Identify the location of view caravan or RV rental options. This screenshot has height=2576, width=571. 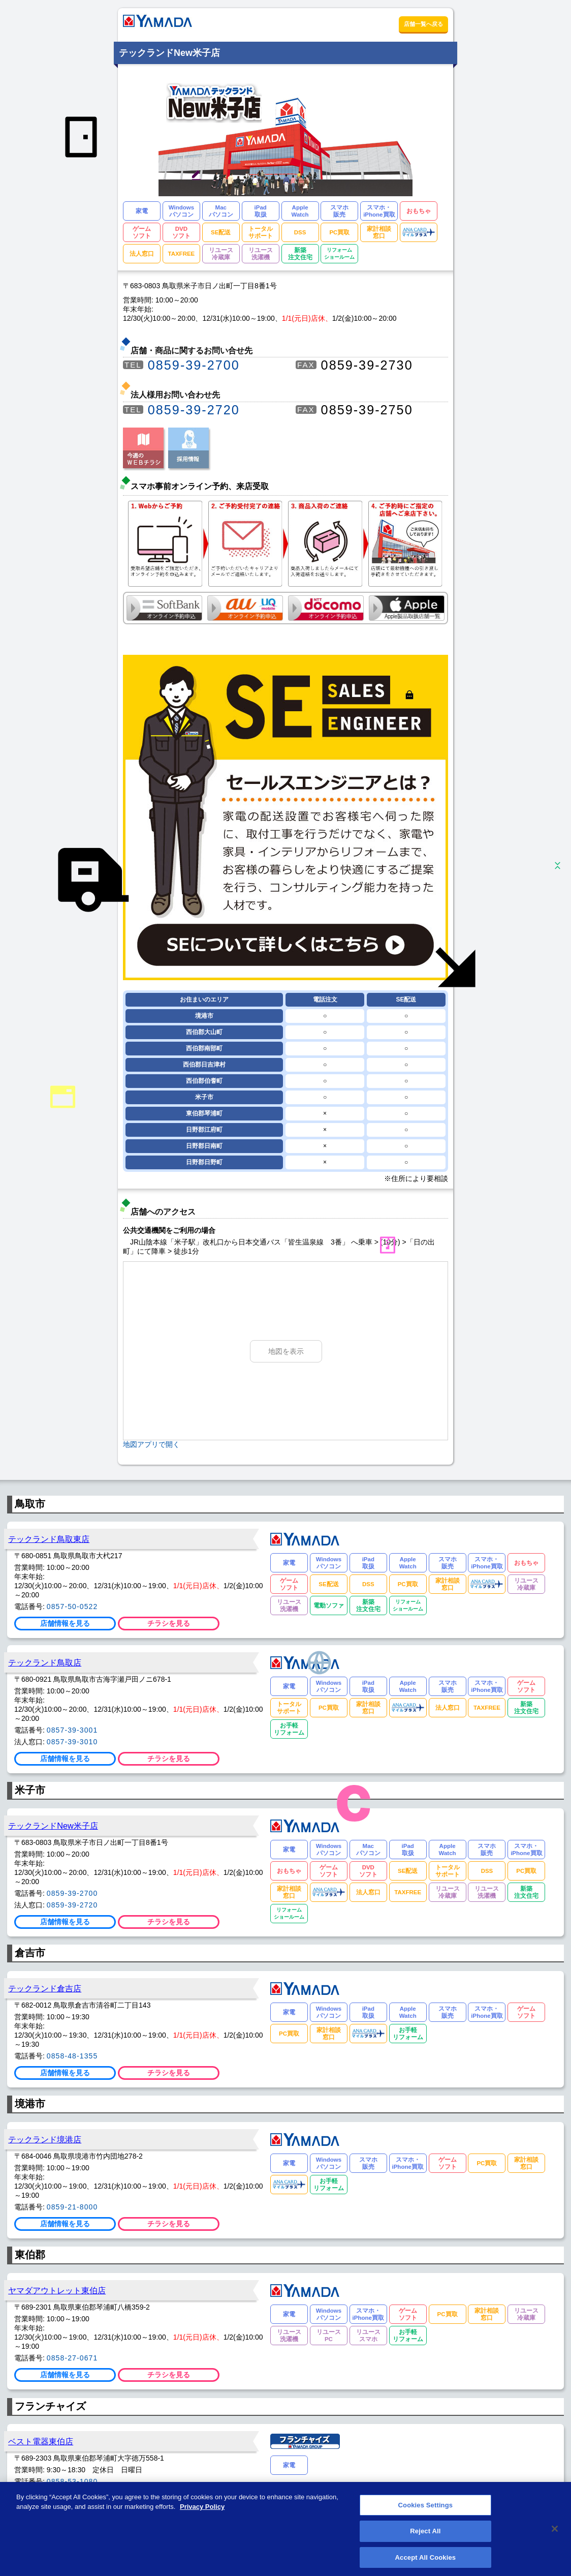
(91, 878).